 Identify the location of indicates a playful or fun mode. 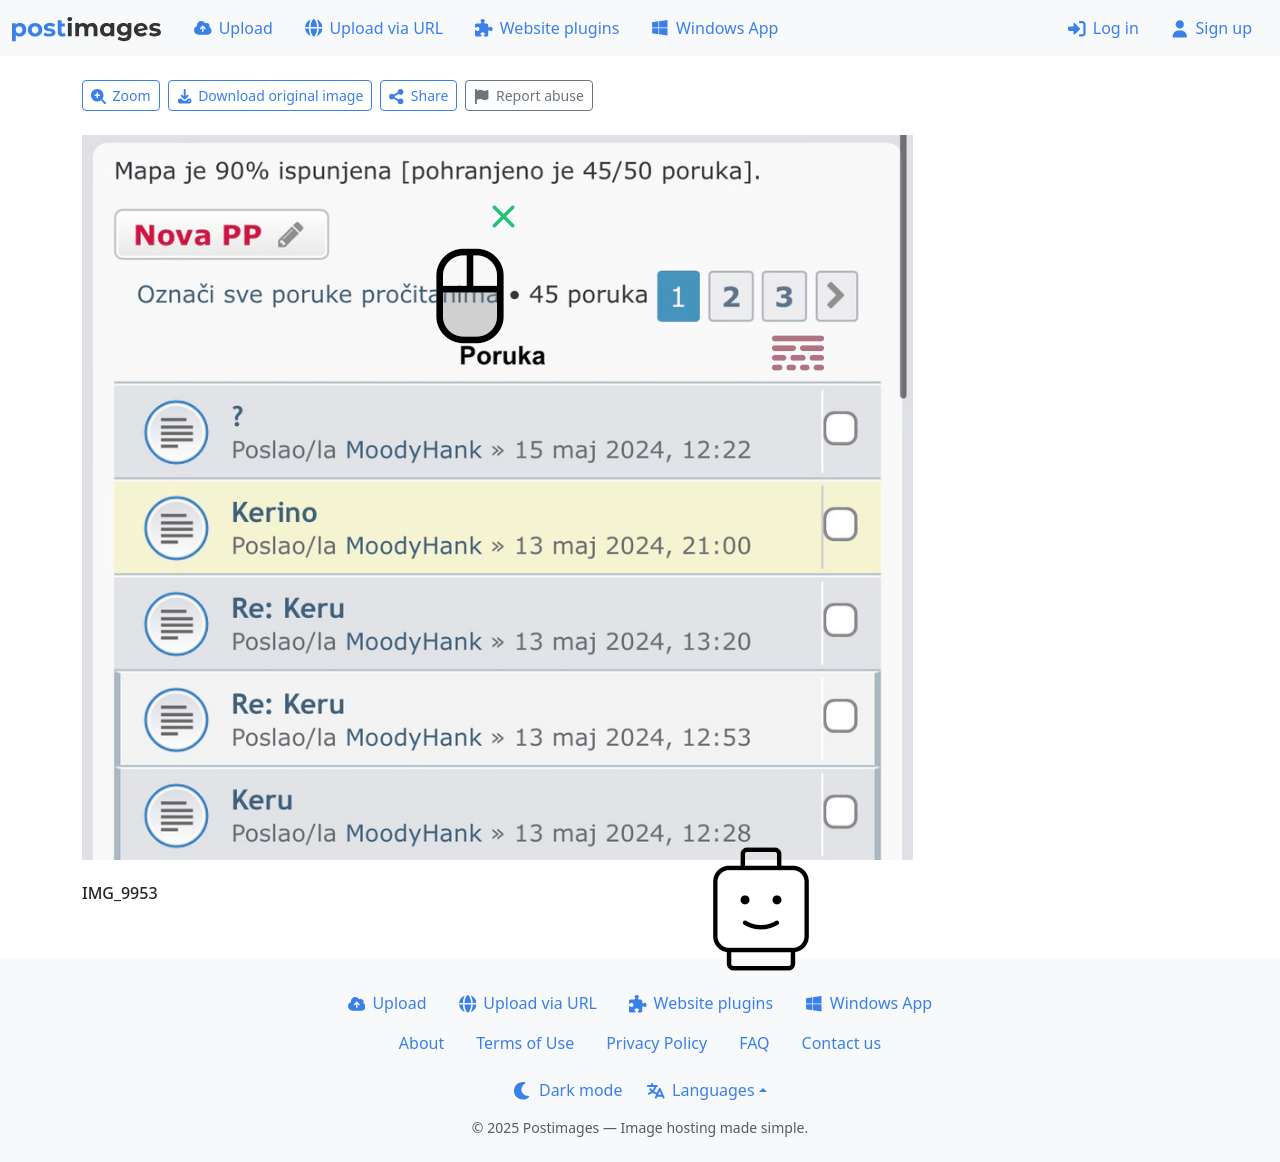
(761, 909).